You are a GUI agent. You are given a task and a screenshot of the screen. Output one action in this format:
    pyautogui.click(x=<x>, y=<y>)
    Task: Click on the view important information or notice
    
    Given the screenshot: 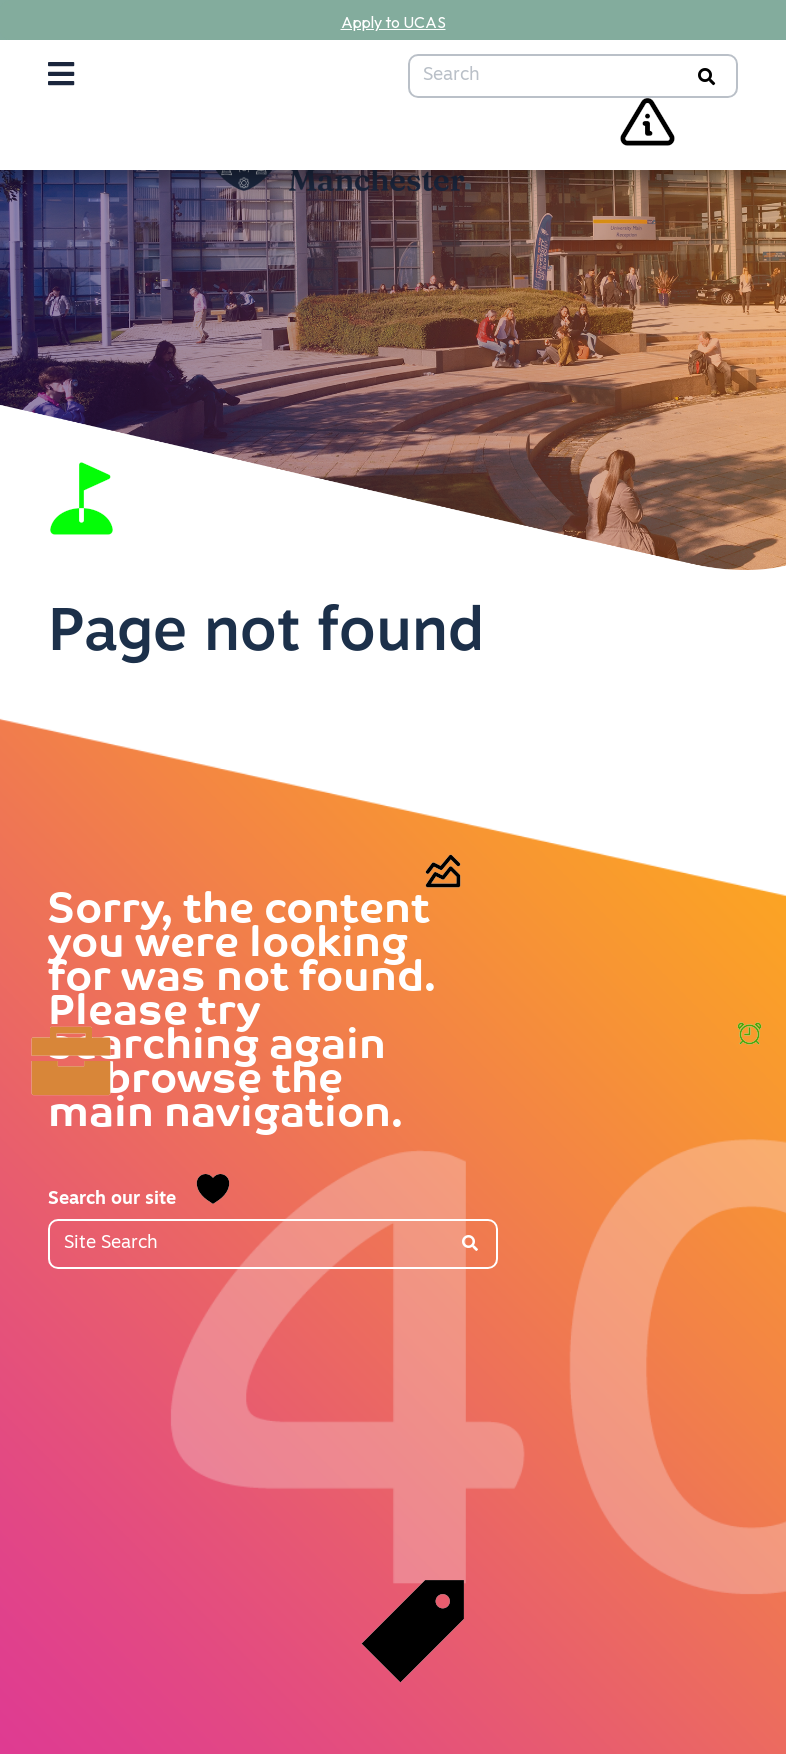 What is the action you would take?
    pyautogui.click(x=647, y=123)
    